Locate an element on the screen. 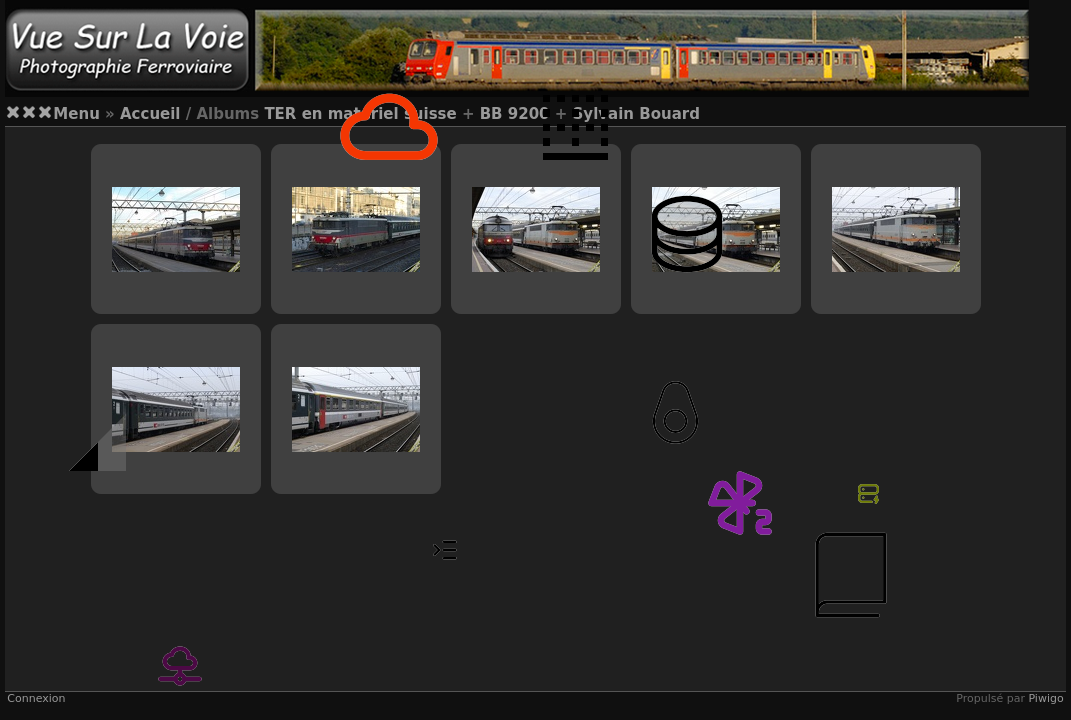 The width and height of the screenshot is (1071, 720). server power status or electrical connection is located at coordinates (868, 493).